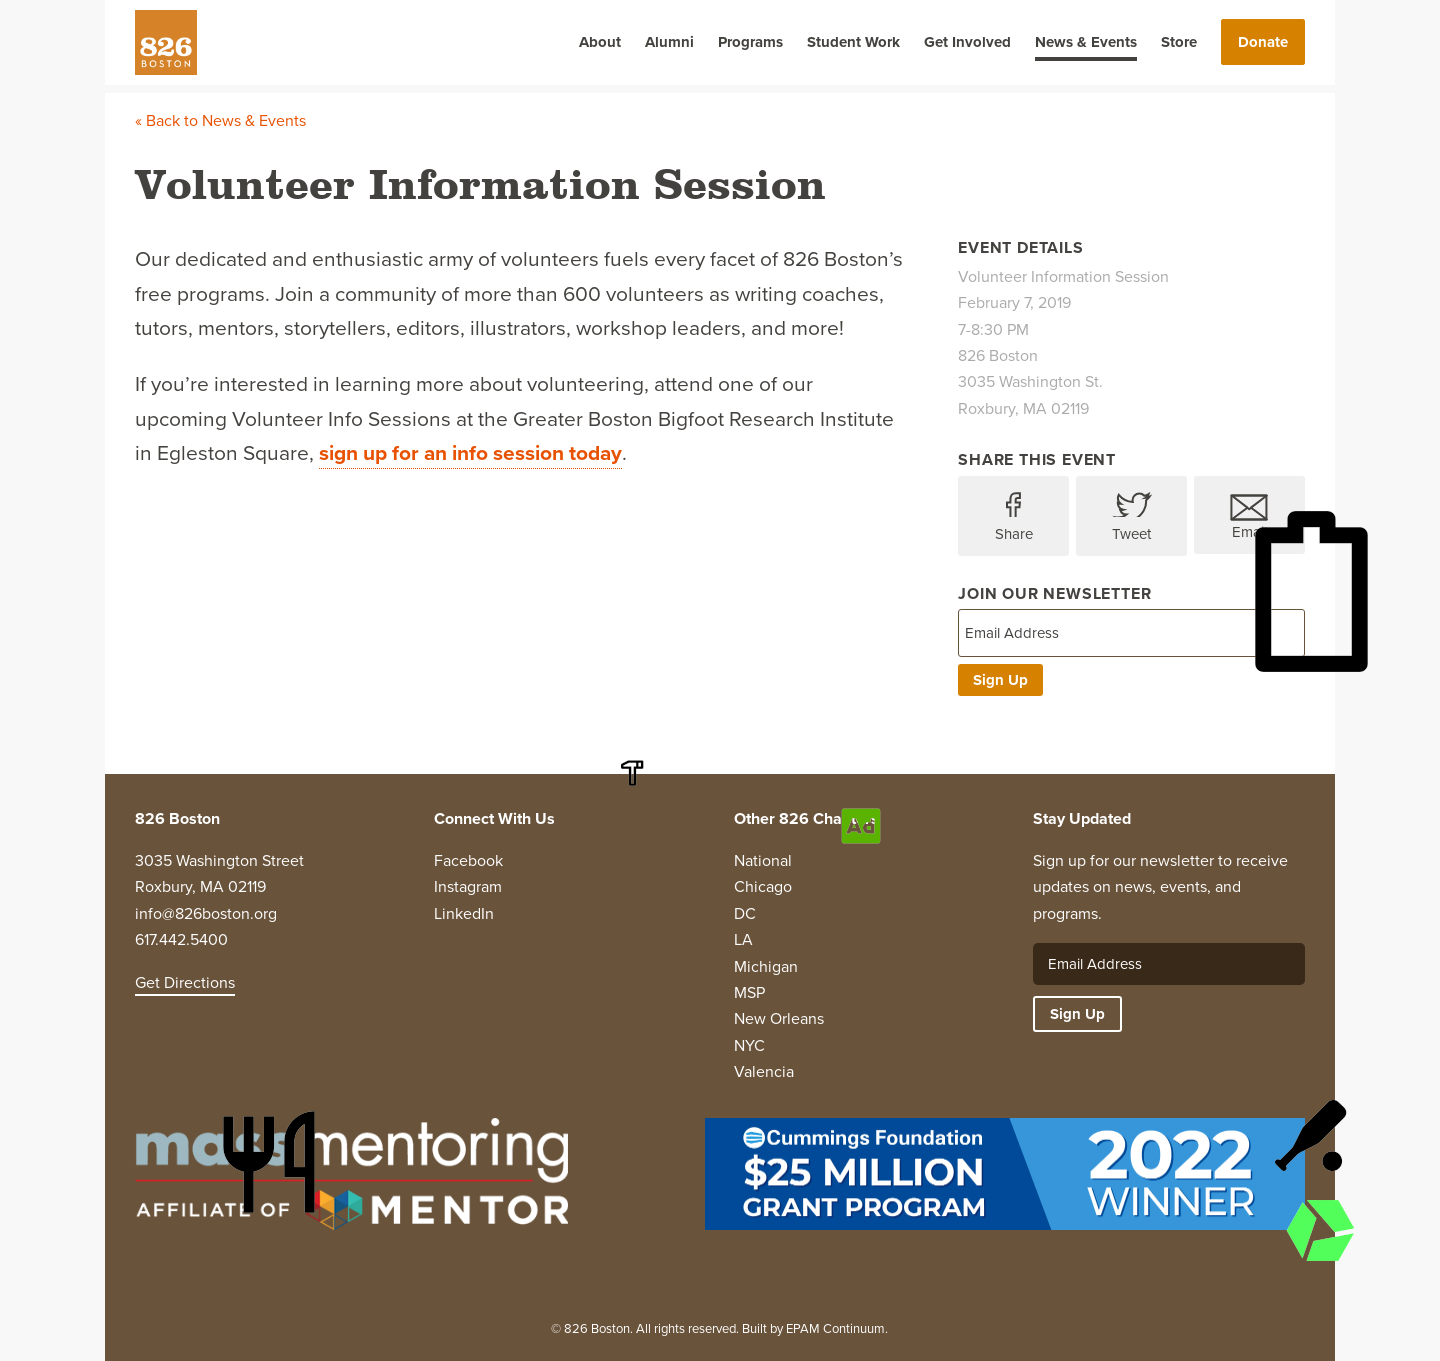  I want to click on find nearby restaurants, so click(269, 1162).